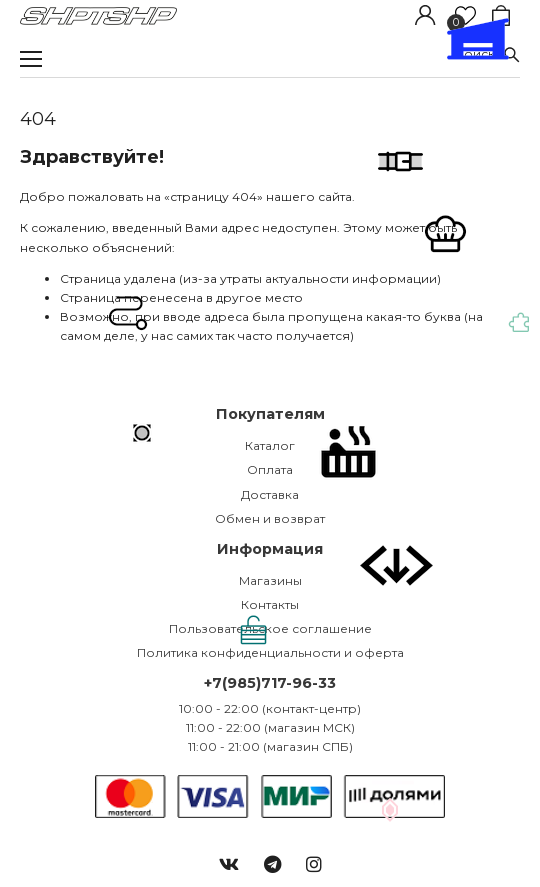  Describe the element at coordinates (390, 810) in the screenshot. I see `indicates a Discord server booster status` at that location.